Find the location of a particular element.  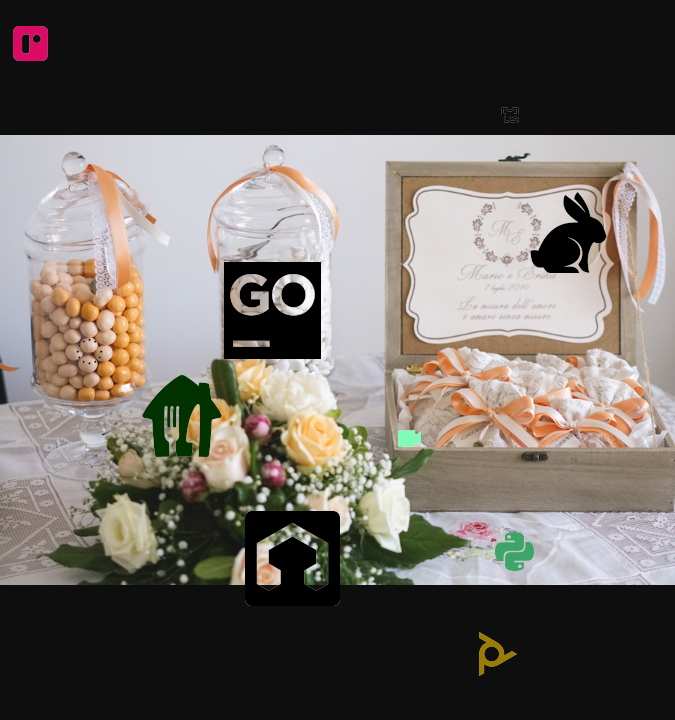

vowpal wabbit machine learning library logo is located at coordinates (568, 232).